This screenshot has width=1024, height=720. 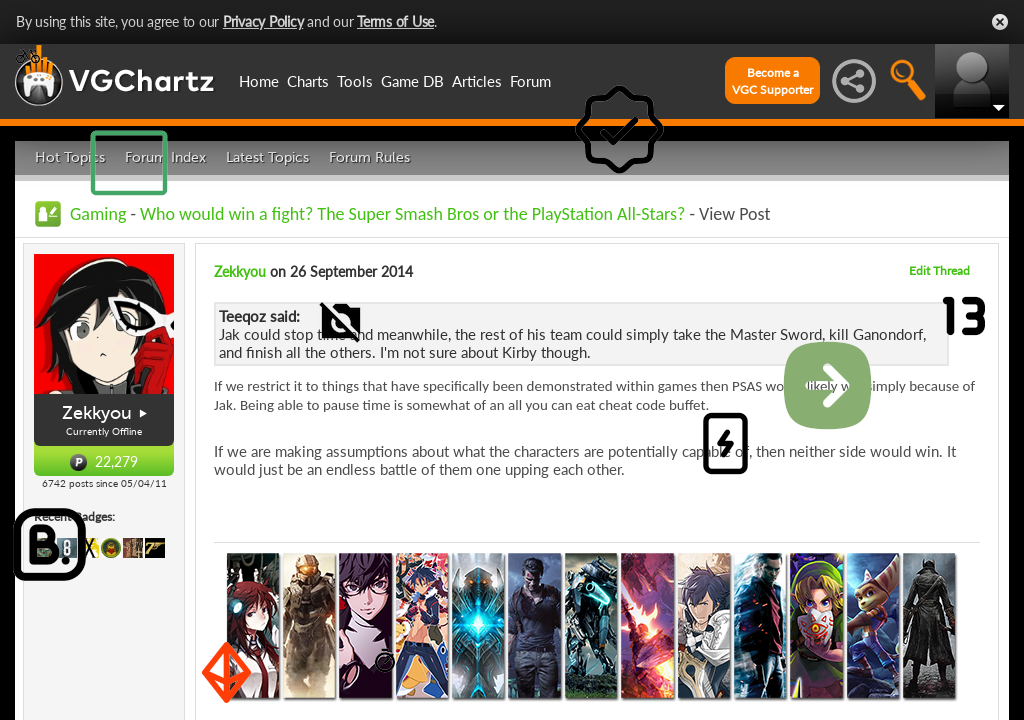 I want to click on select or crop a rectangular area, so click(x=129, y=163).